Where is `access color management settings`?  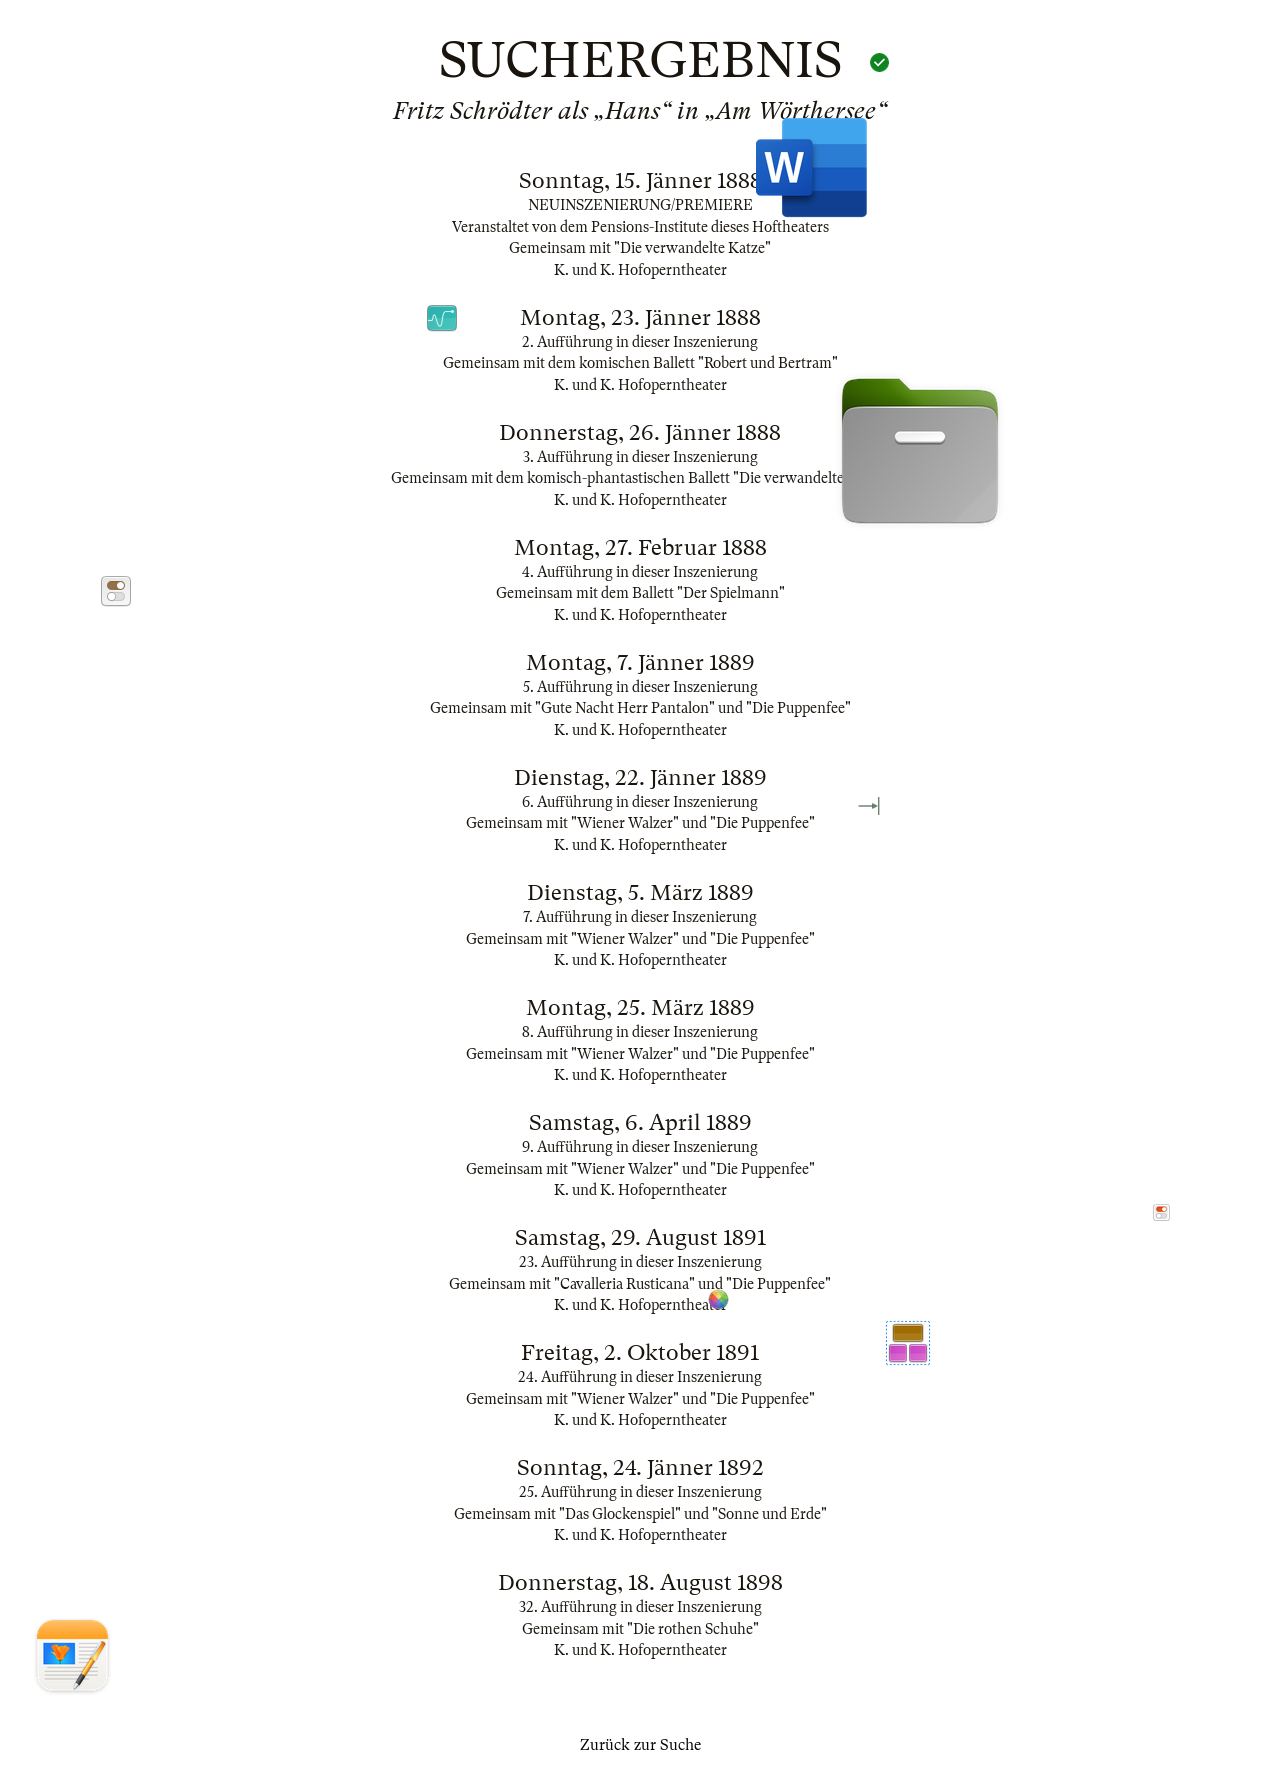
access color management settings is located at coordinates (718, 1299).